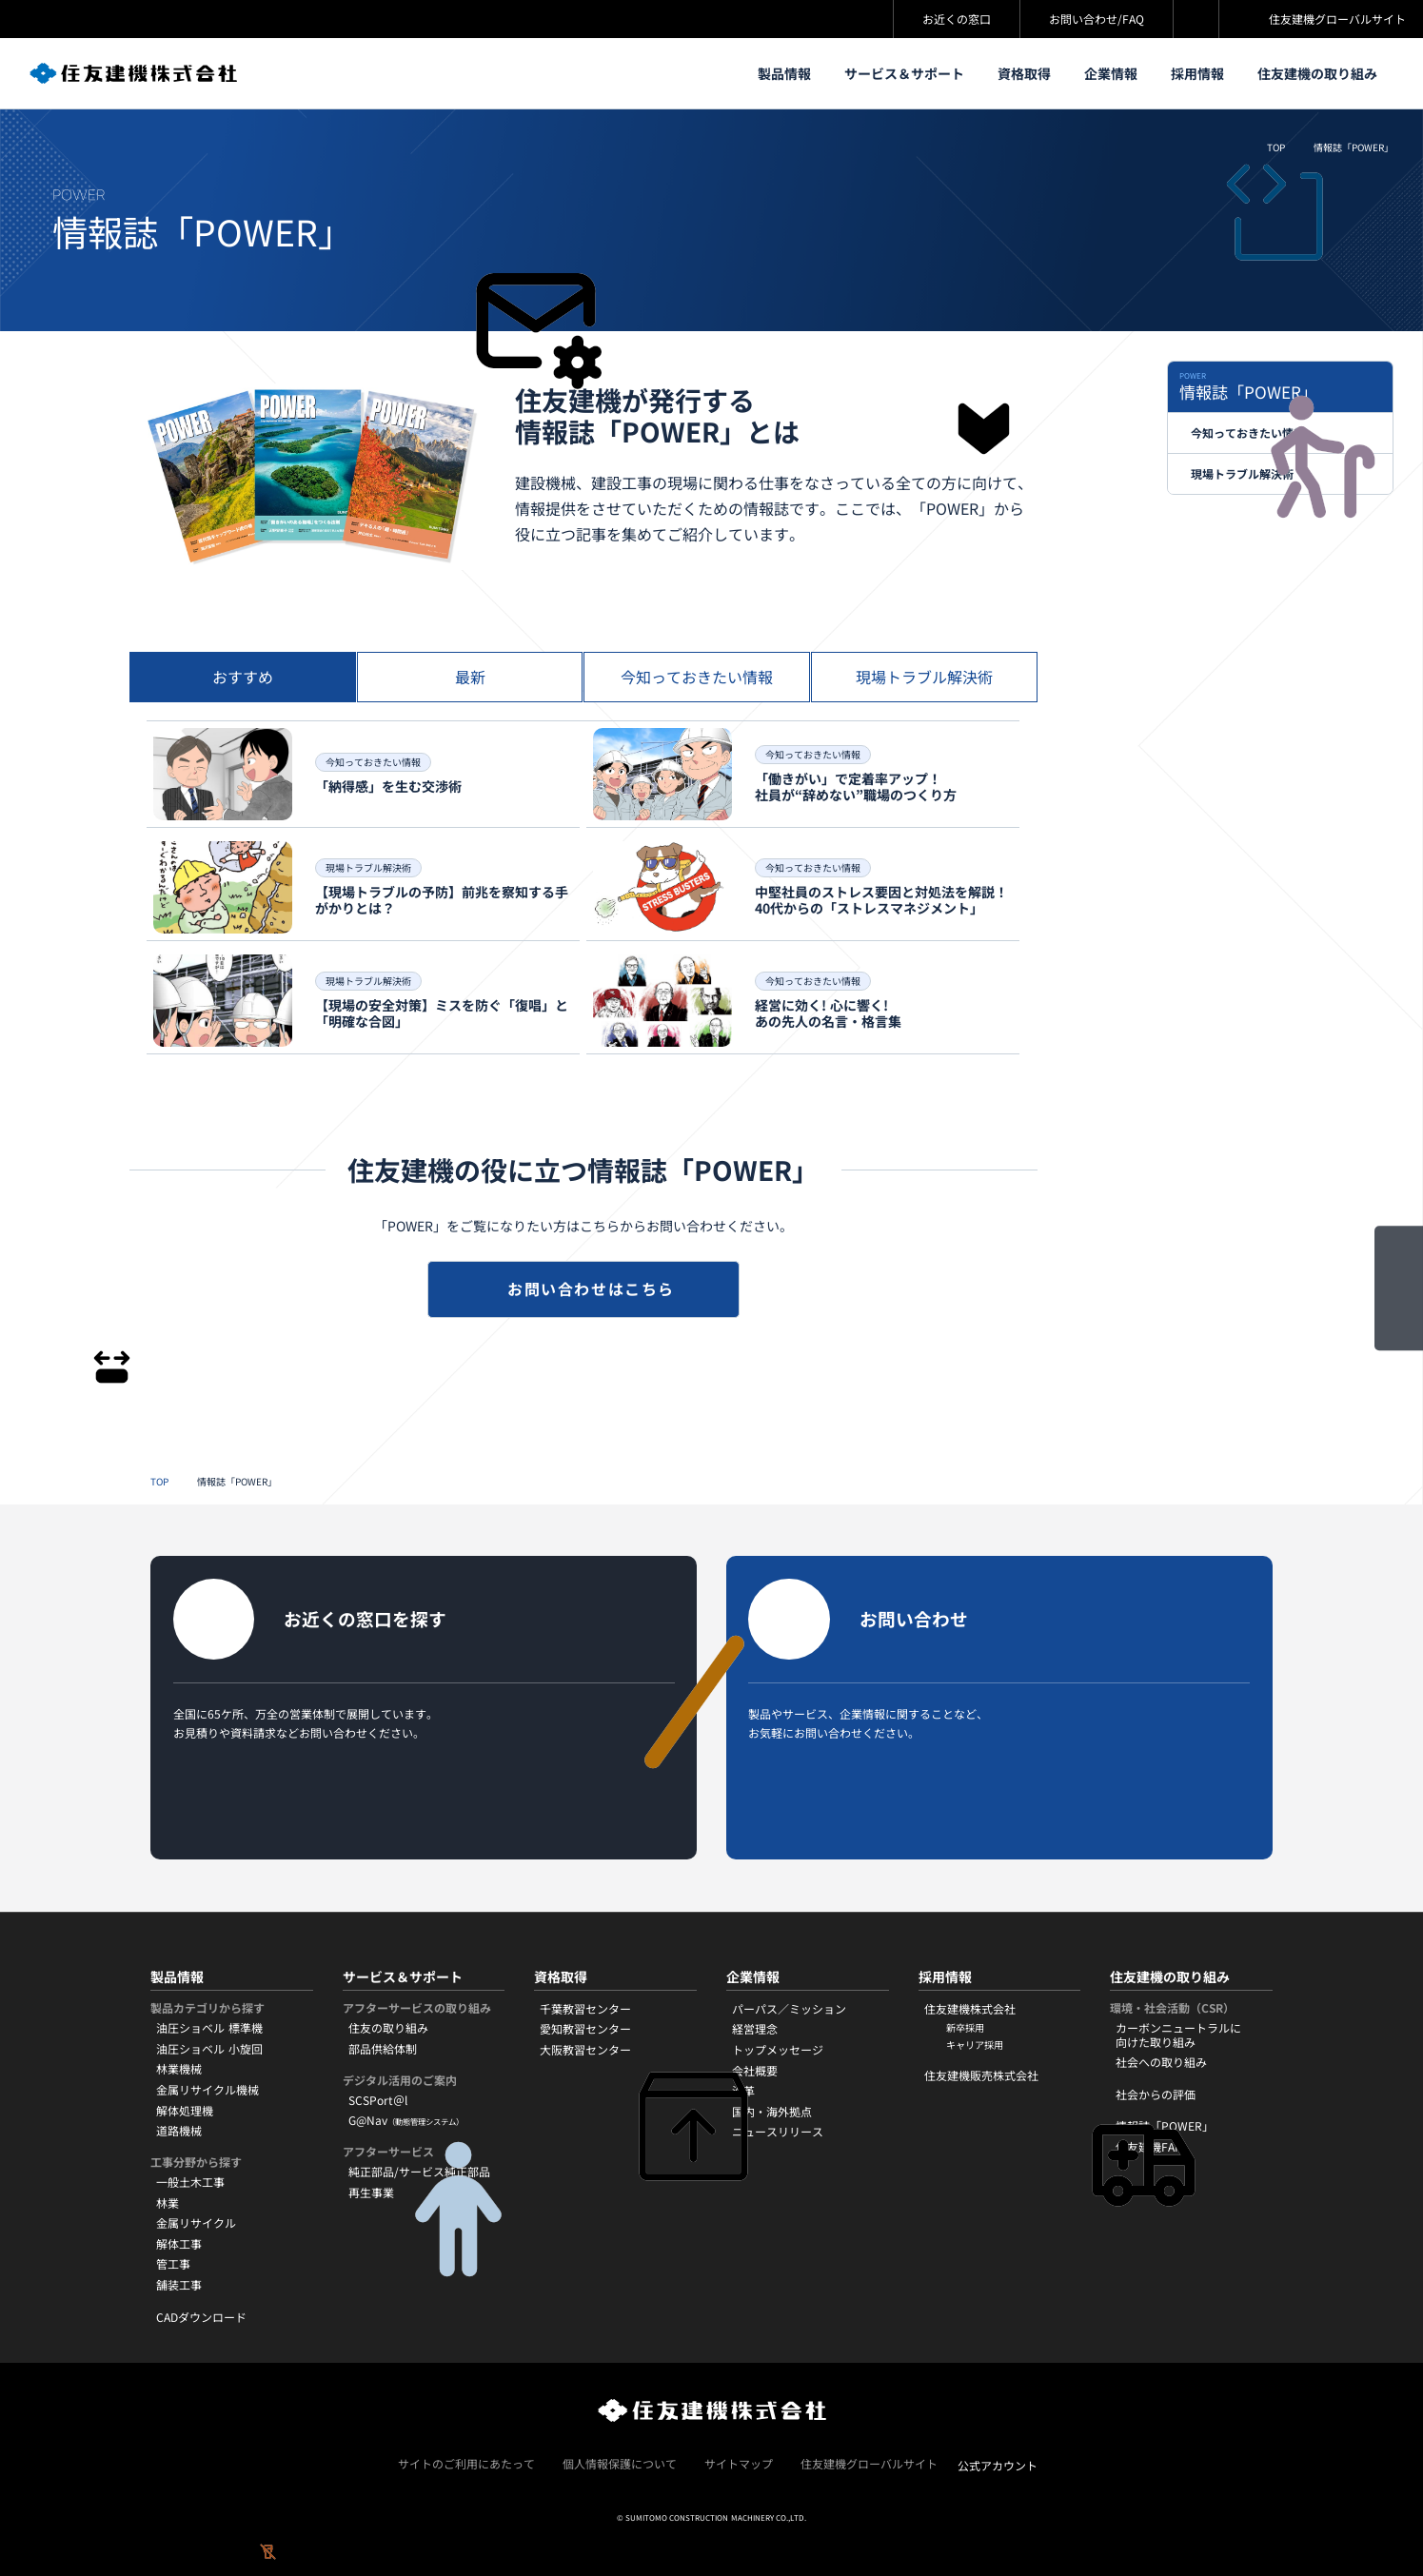 Image resolution: width=1423 pixels, height=2576 pixels. I want to click on indicates senior or elderly user category, so click(1326, 457).